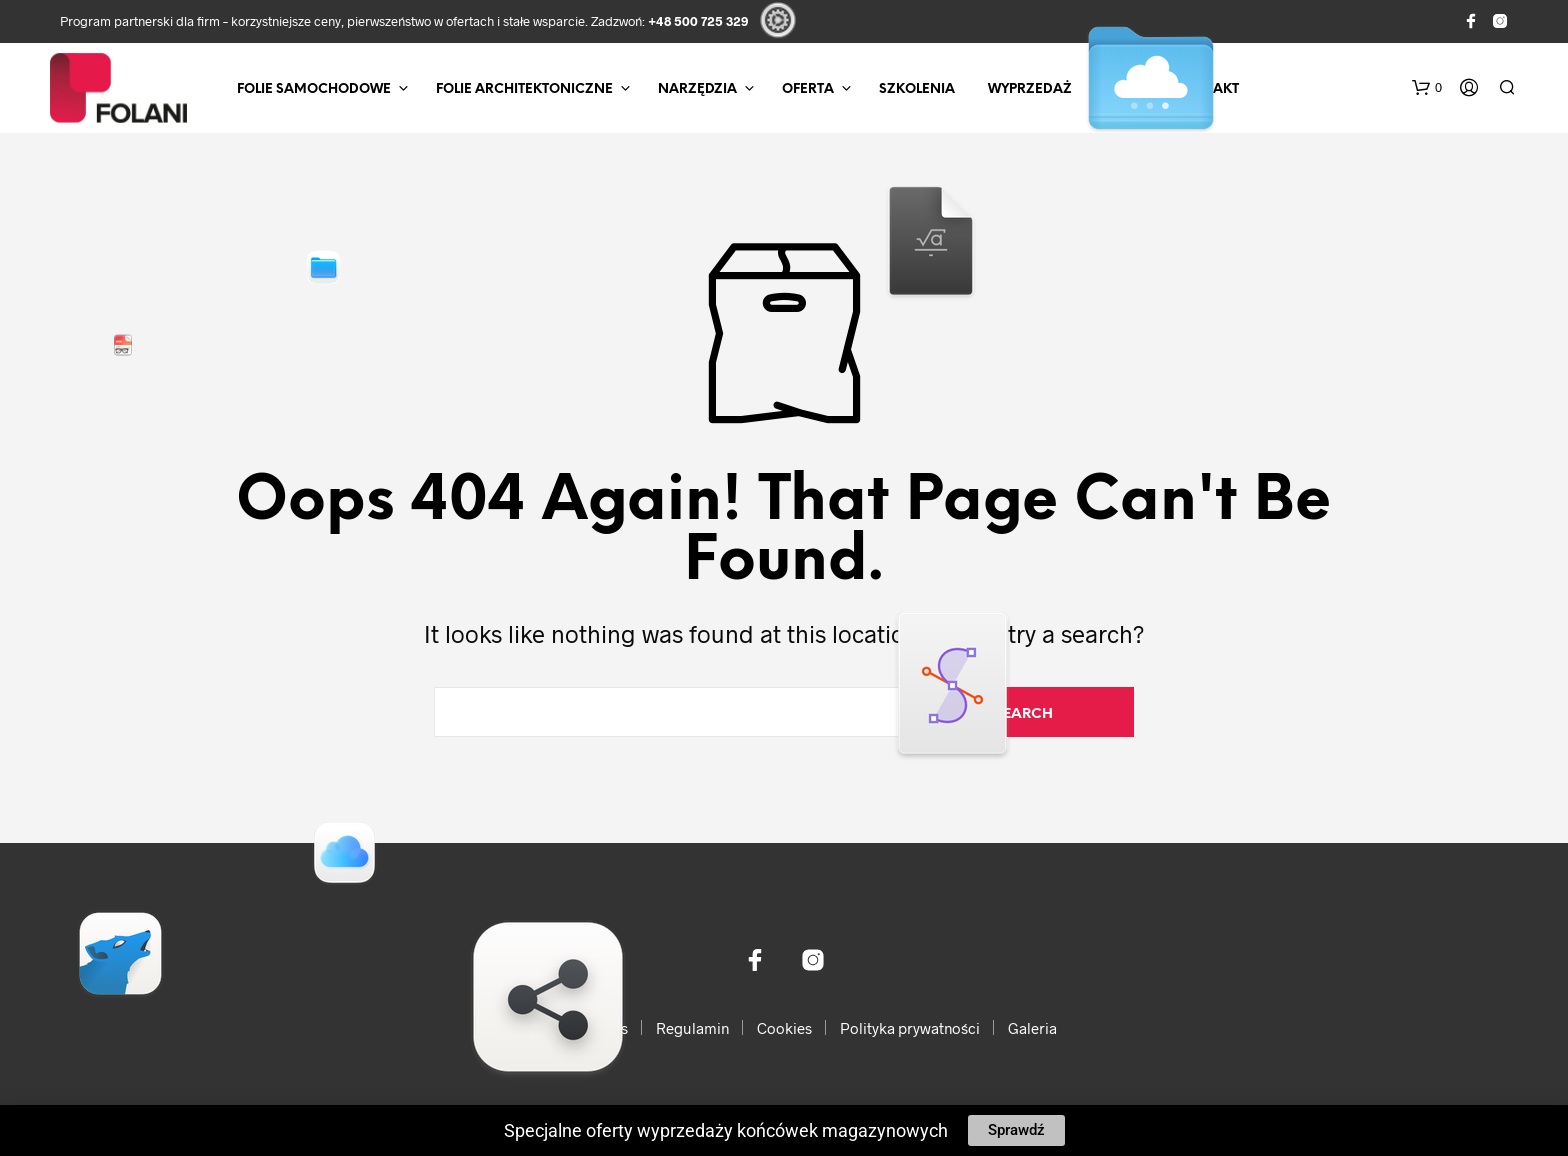 This screenshot has width=1568, height=1156. Describe the element at coordinates (778, 20) in the screenshot. I see `open system settings` at that location.